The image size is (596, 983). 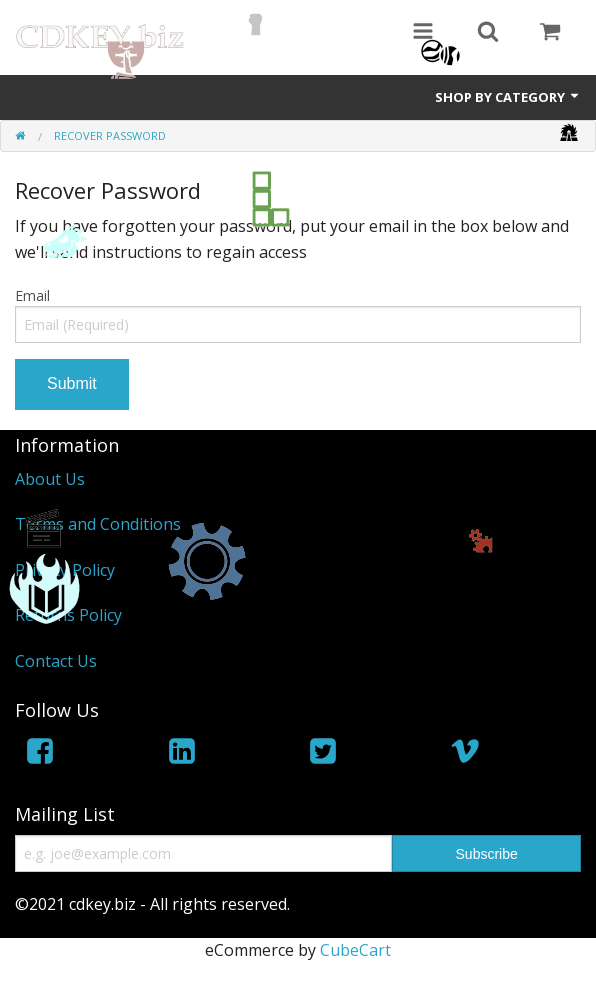 What do you see at coordinates (207, 561) in the screenshot?
I see `access settings or preferences` at bounding box center [207, 561].